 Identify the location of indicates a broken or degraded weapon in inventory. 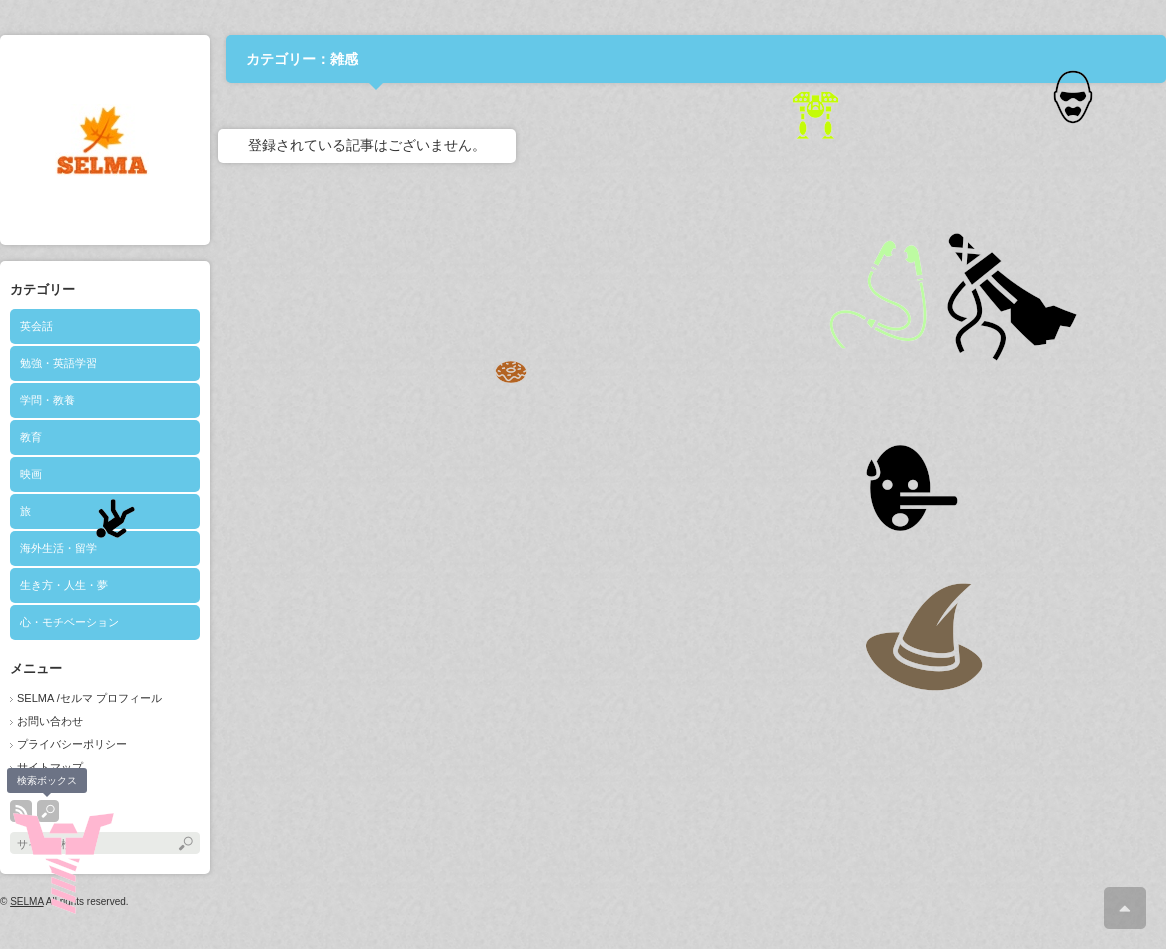
(1012, 297).